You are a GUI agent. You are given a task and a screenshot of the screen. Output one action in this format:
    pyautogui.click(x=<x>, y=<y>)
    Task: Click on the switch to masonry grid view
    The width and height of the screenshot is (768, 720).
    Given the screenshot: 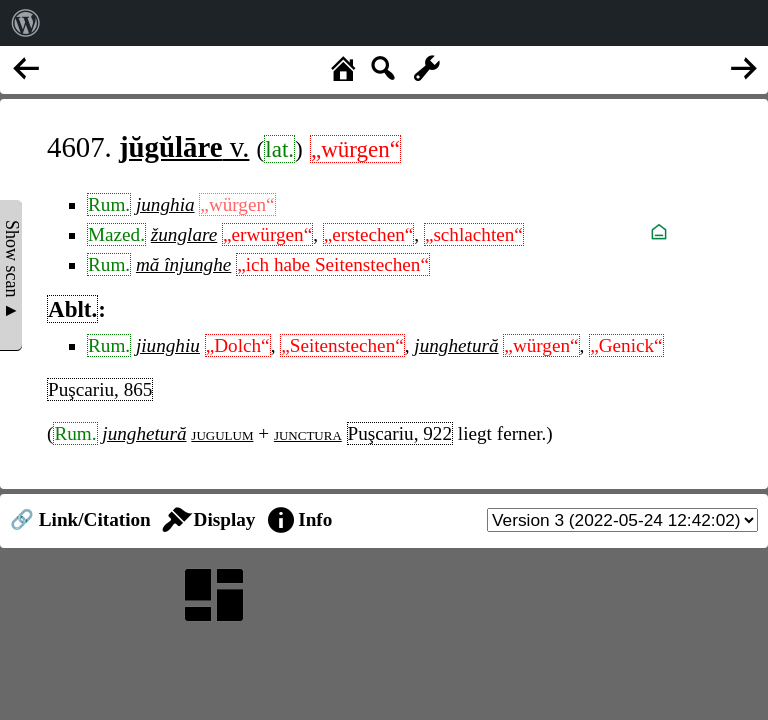 What is the action you would take?
    pyautogui.click(x=214, y=595)
    